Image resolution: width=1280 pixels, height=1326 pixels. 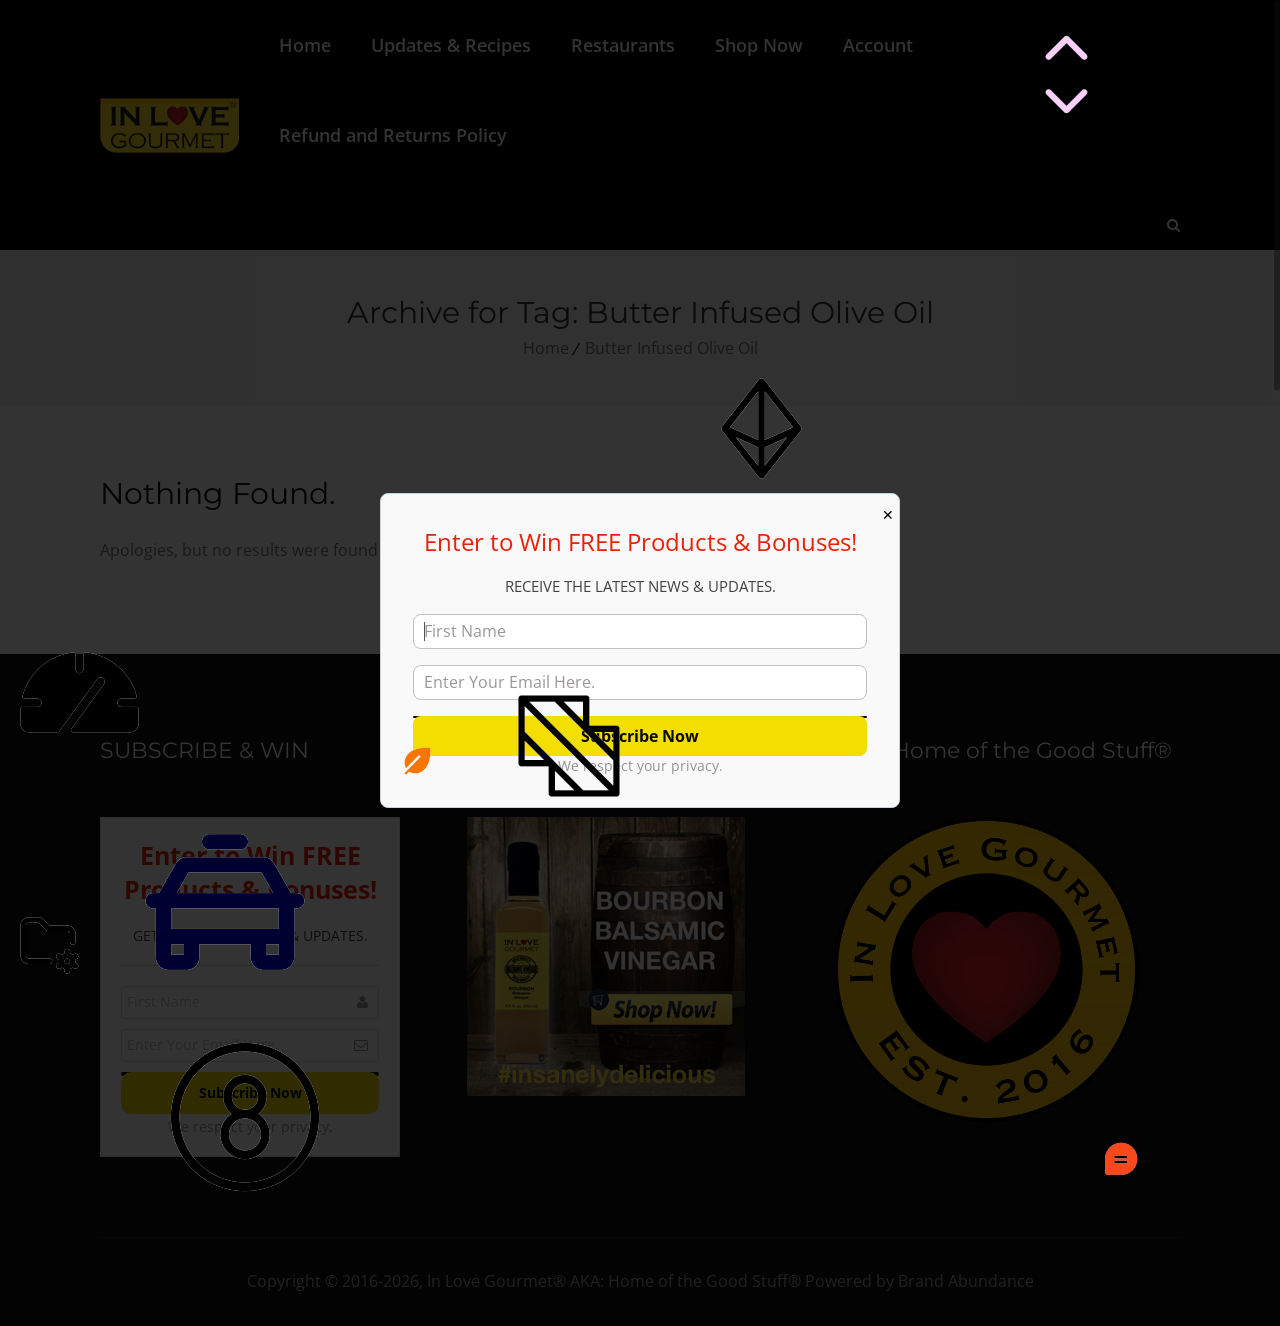 What do you see at coordinates (245, 1117) in the screenshot?
I see `indicates step 8 in a multi-step process` at bounding box center [245, 1117].